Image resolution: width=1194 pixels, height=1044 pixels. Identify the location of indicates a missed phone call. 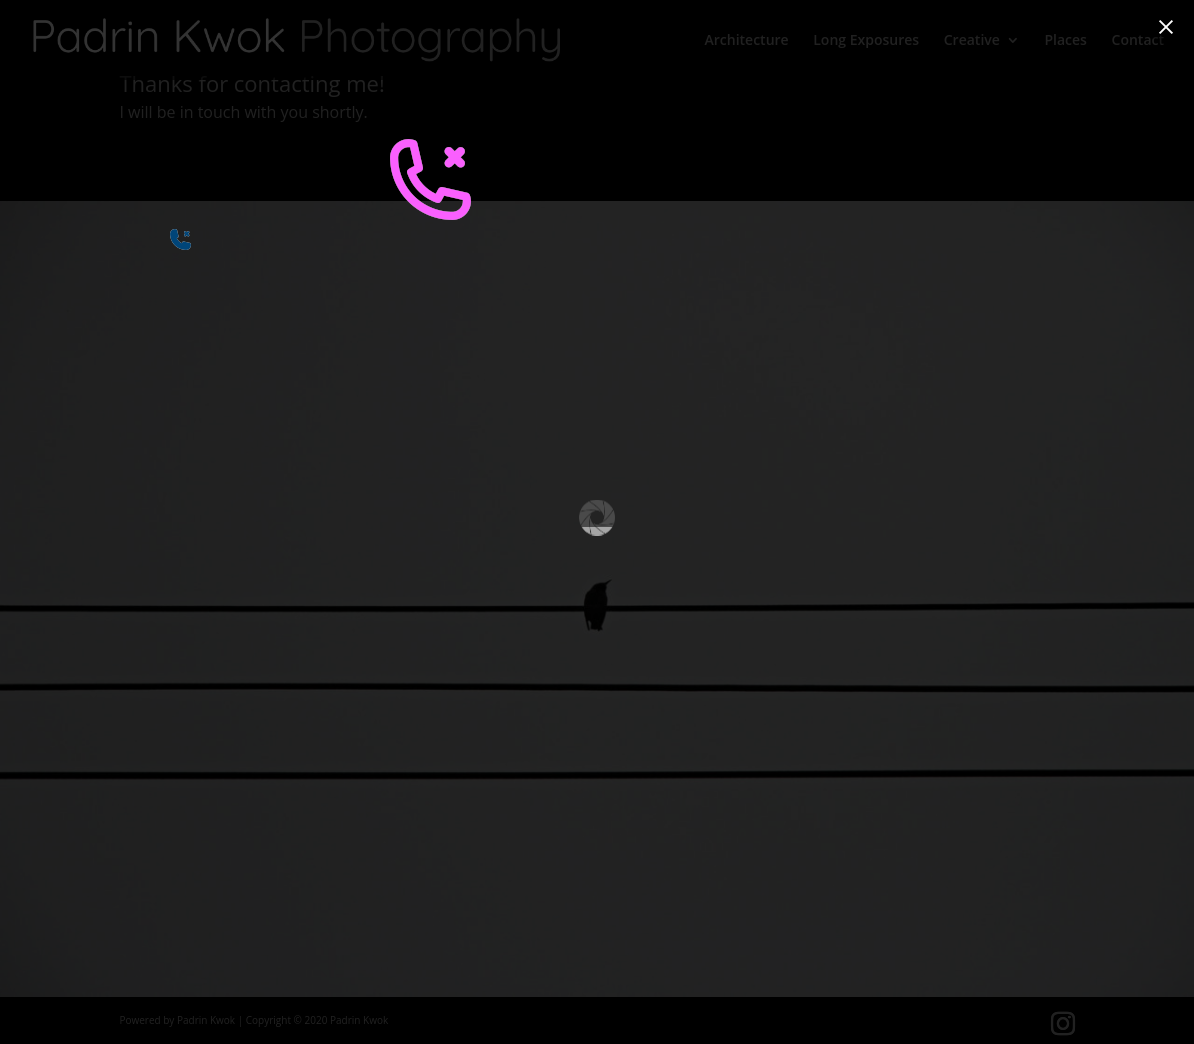
(430, 179).